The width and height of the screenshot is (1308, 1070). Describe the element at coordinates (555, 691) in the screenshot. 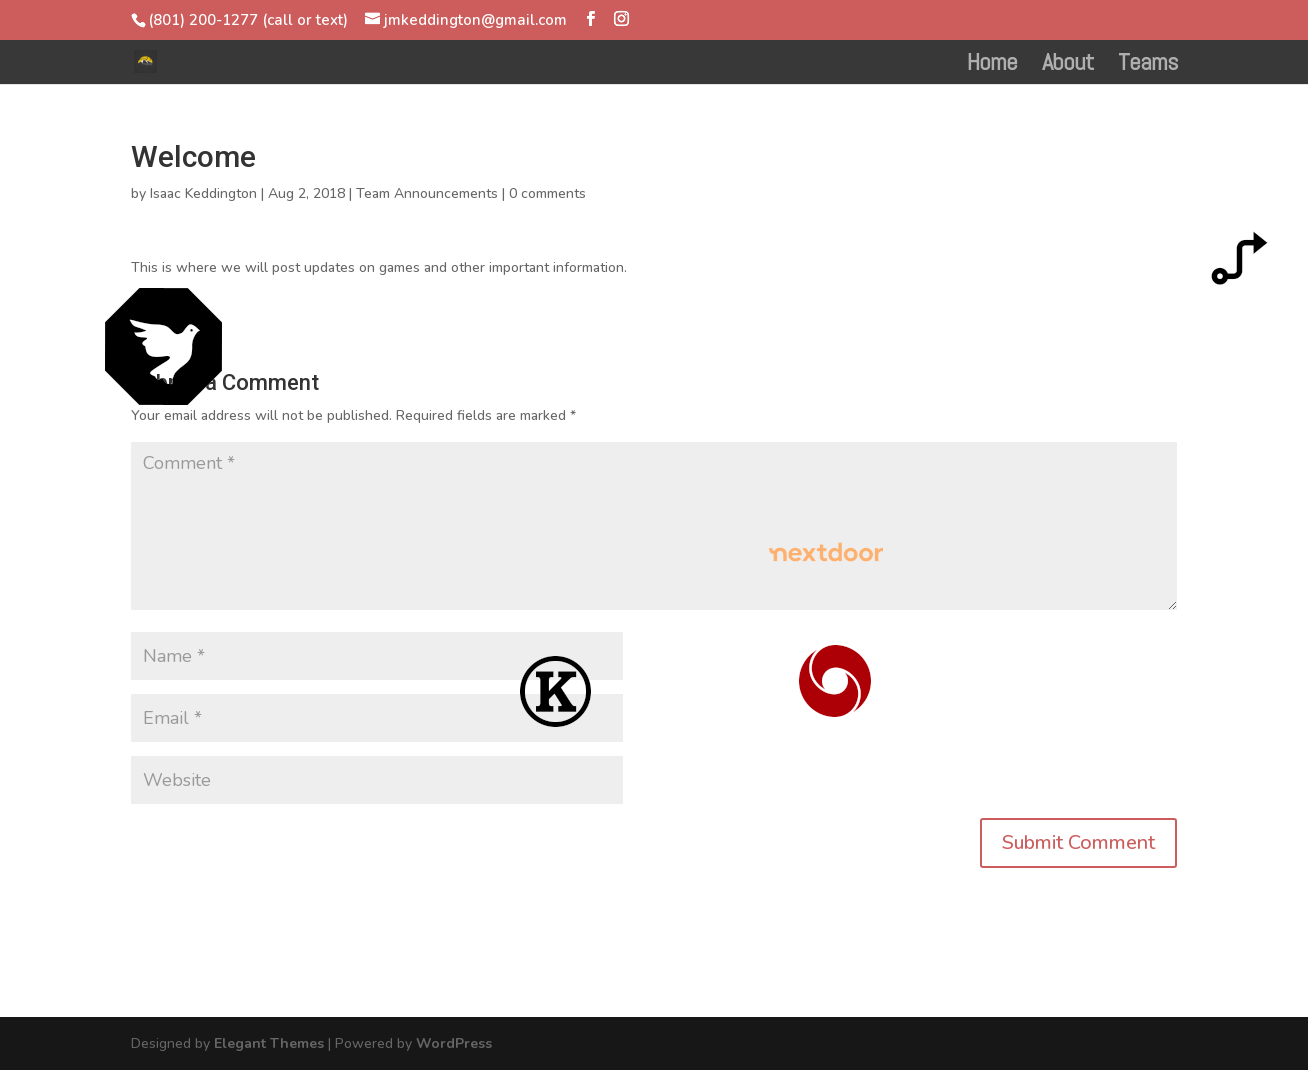

I see `known publishing platform logo` at that location.